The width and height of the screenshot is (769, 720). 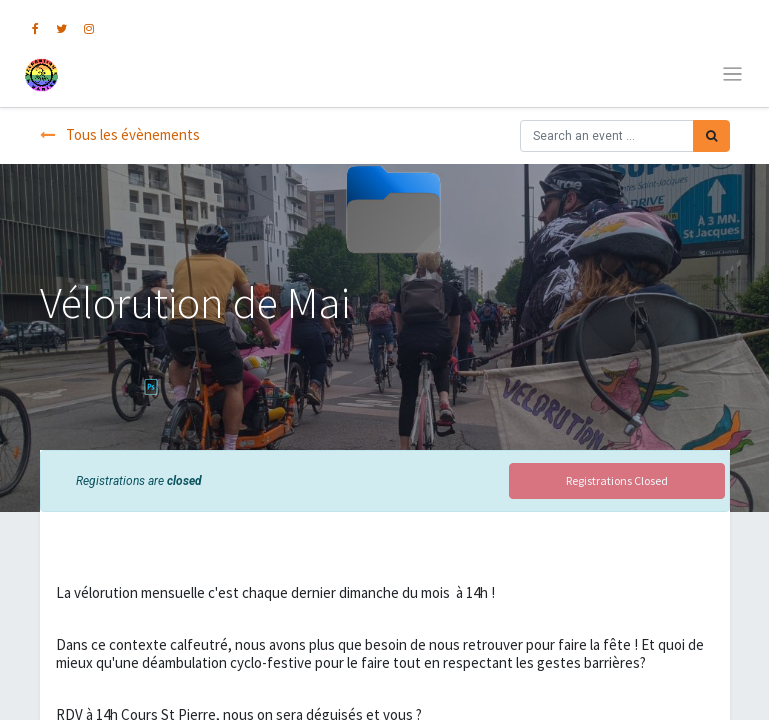 What do you see at coordinates (393, 209) in the screenshot?
I see `drop files here to move them into this folder` at bounding box center [393, 209].